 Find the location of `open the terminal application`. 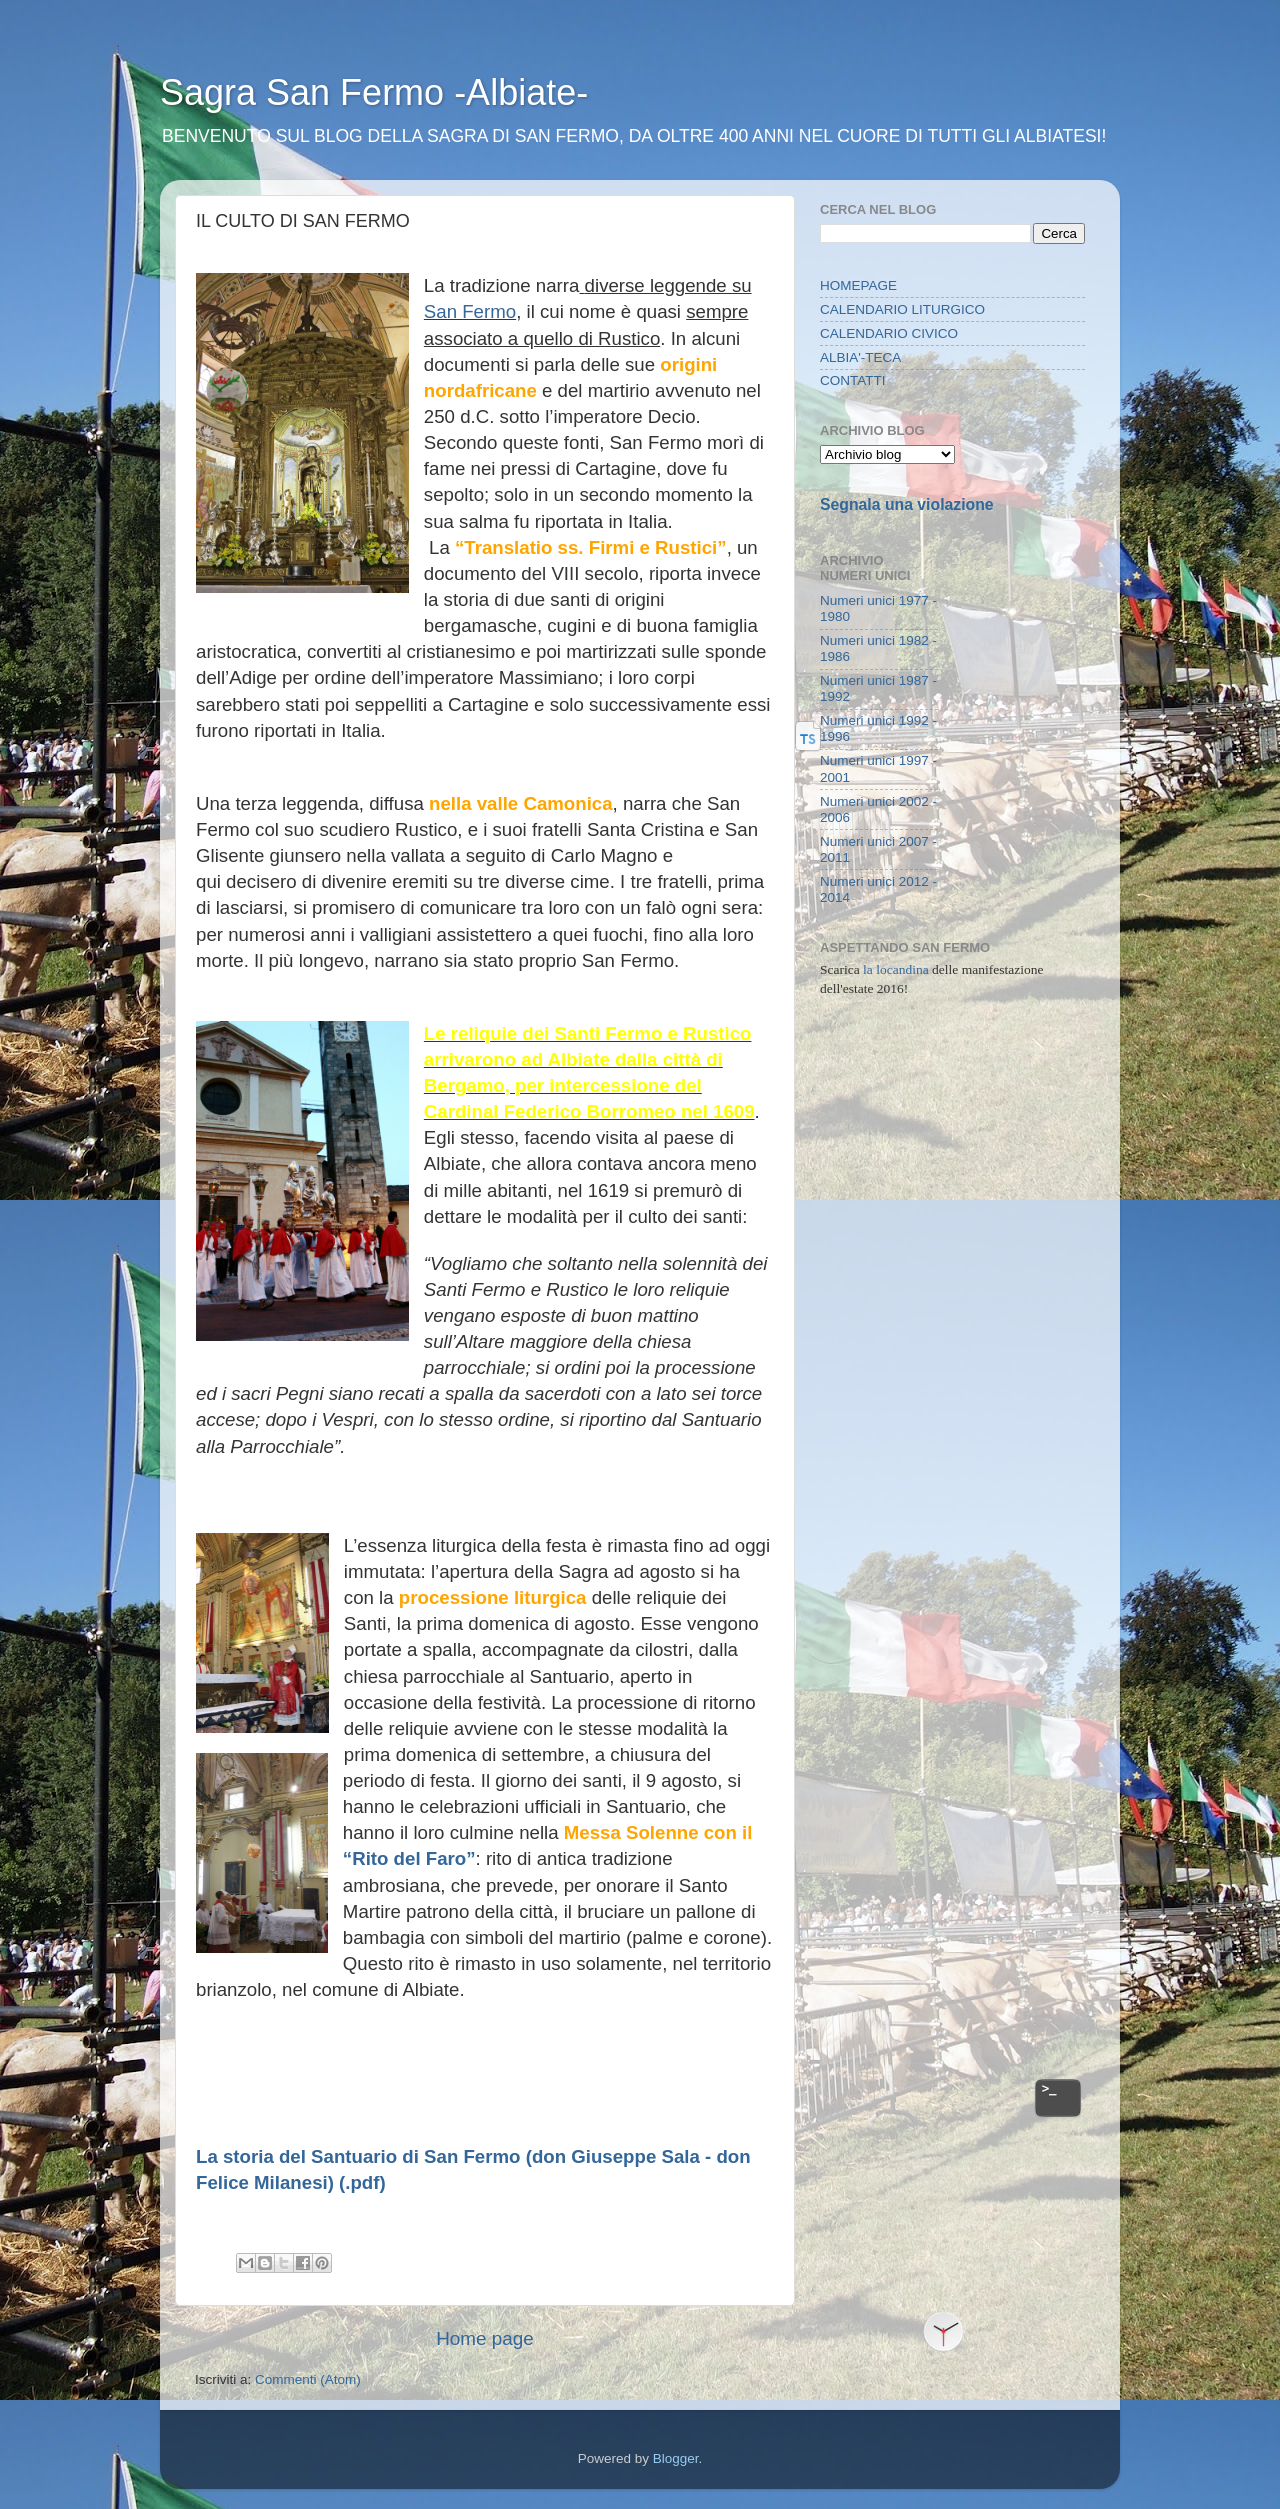

open the terminal application is located at coordinates (1058, 2098).